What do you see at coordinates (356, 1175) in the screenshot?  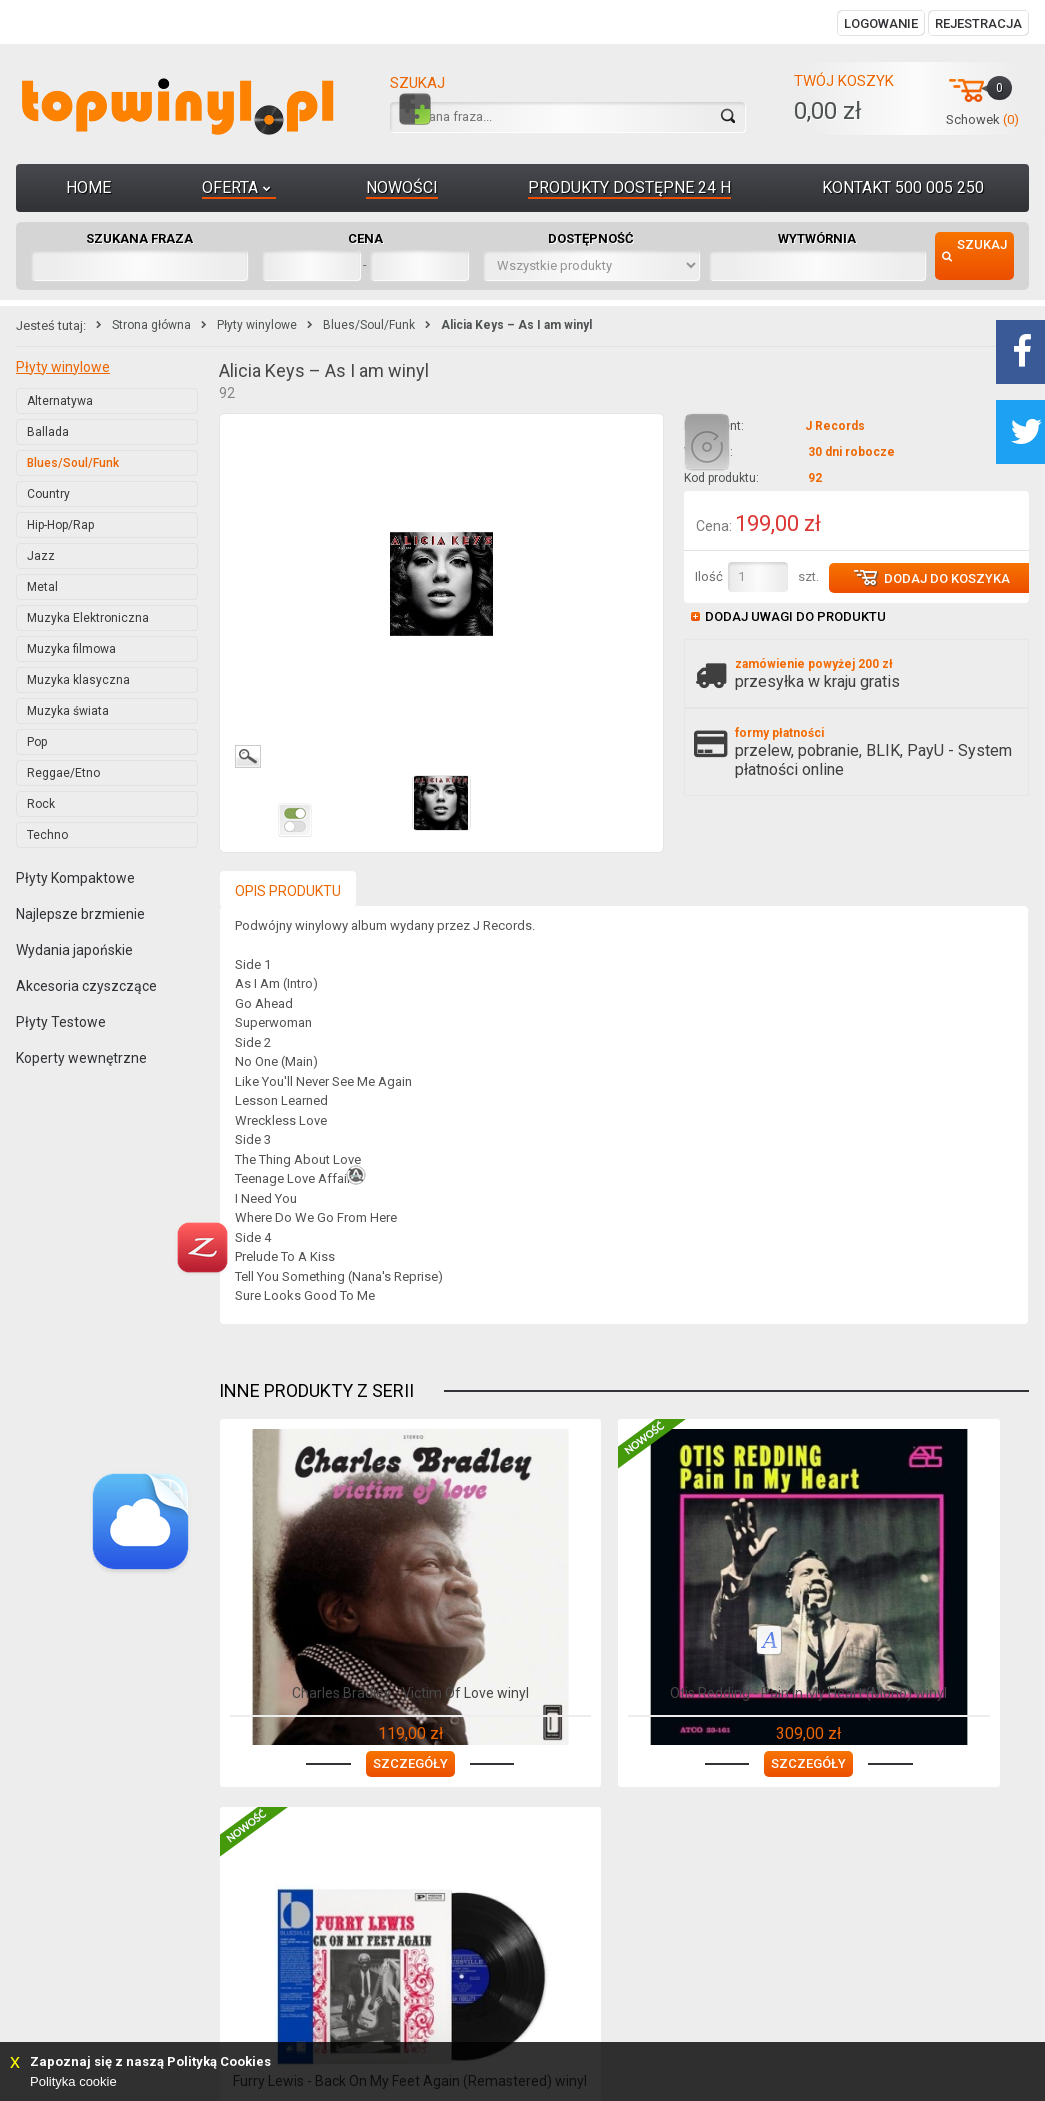 I see `check for and install software updates` at bounding box center [356, 1175].